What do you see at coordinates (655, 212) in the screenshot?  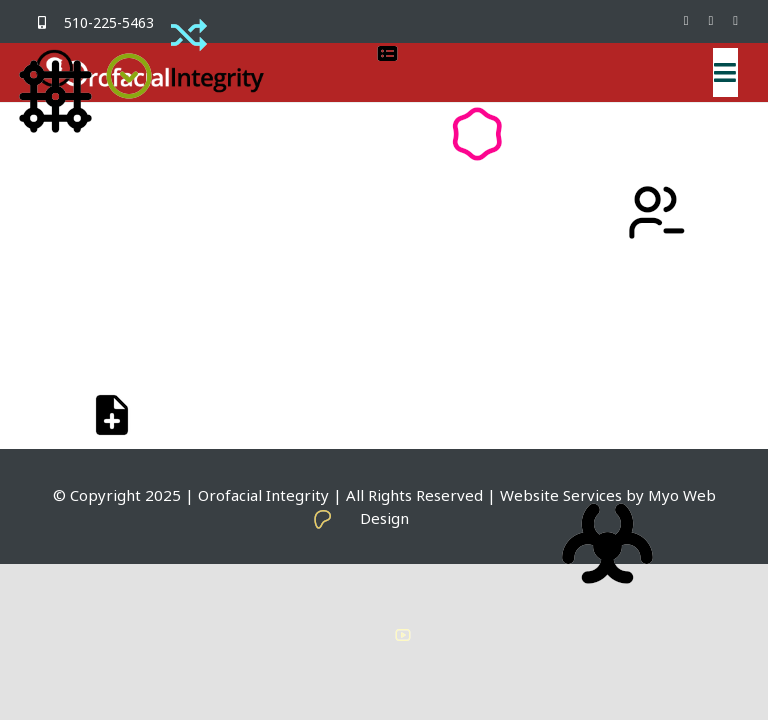 I see `remove a member from the group` at bounding box center [655, 212].